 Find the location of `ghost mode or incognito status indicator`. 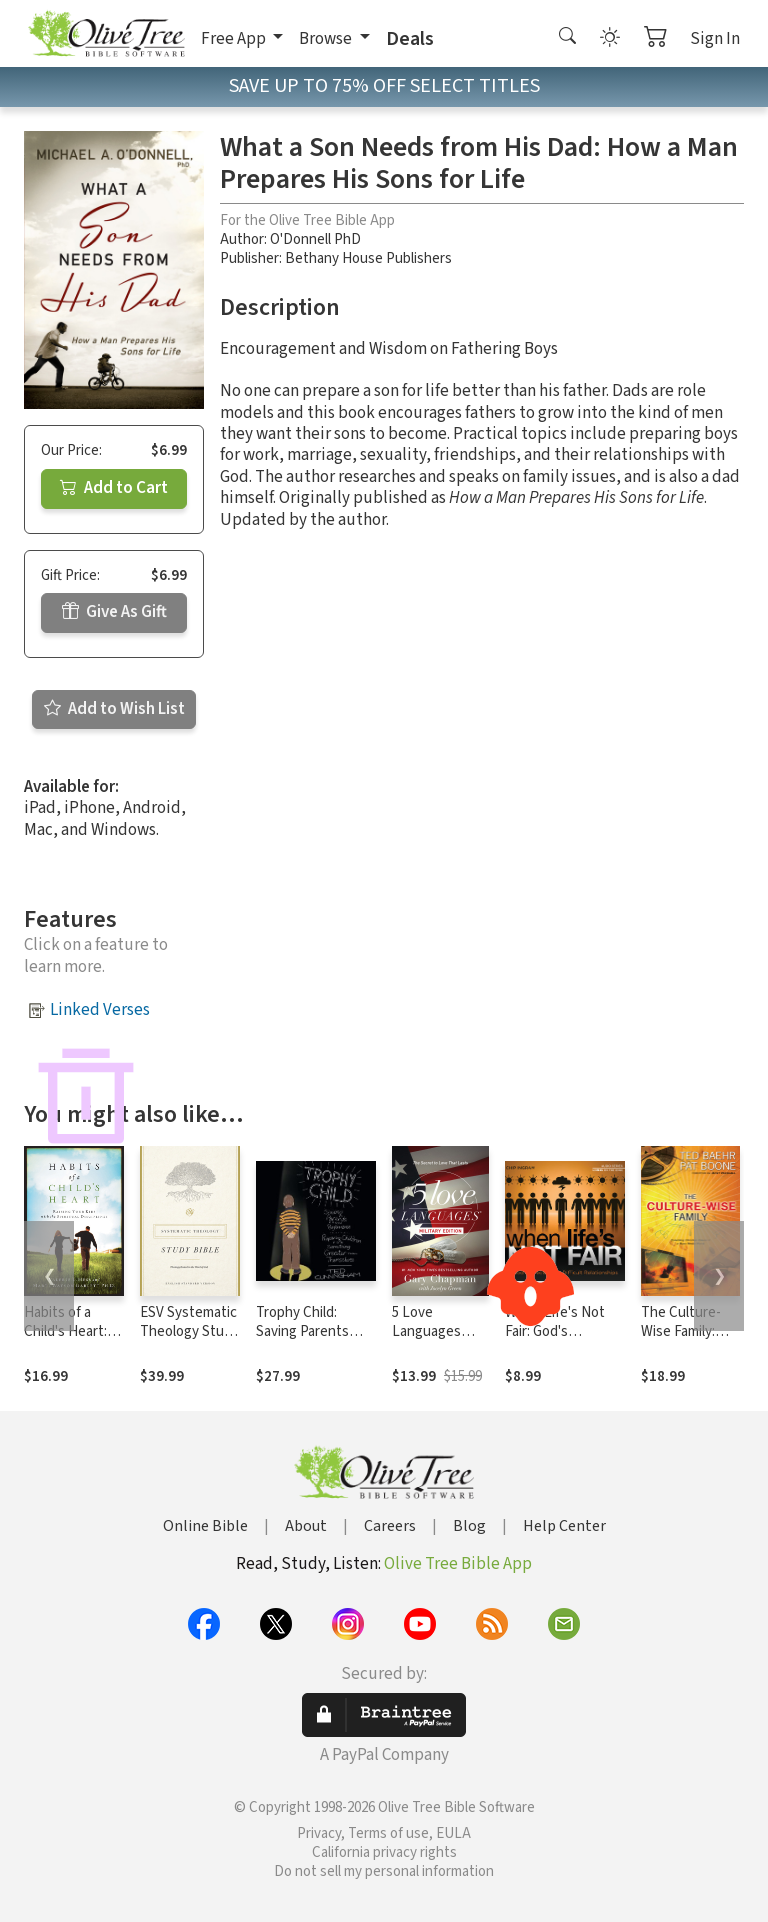

ghost mode or incognito status indicator is located at coordinates (530, 1286).